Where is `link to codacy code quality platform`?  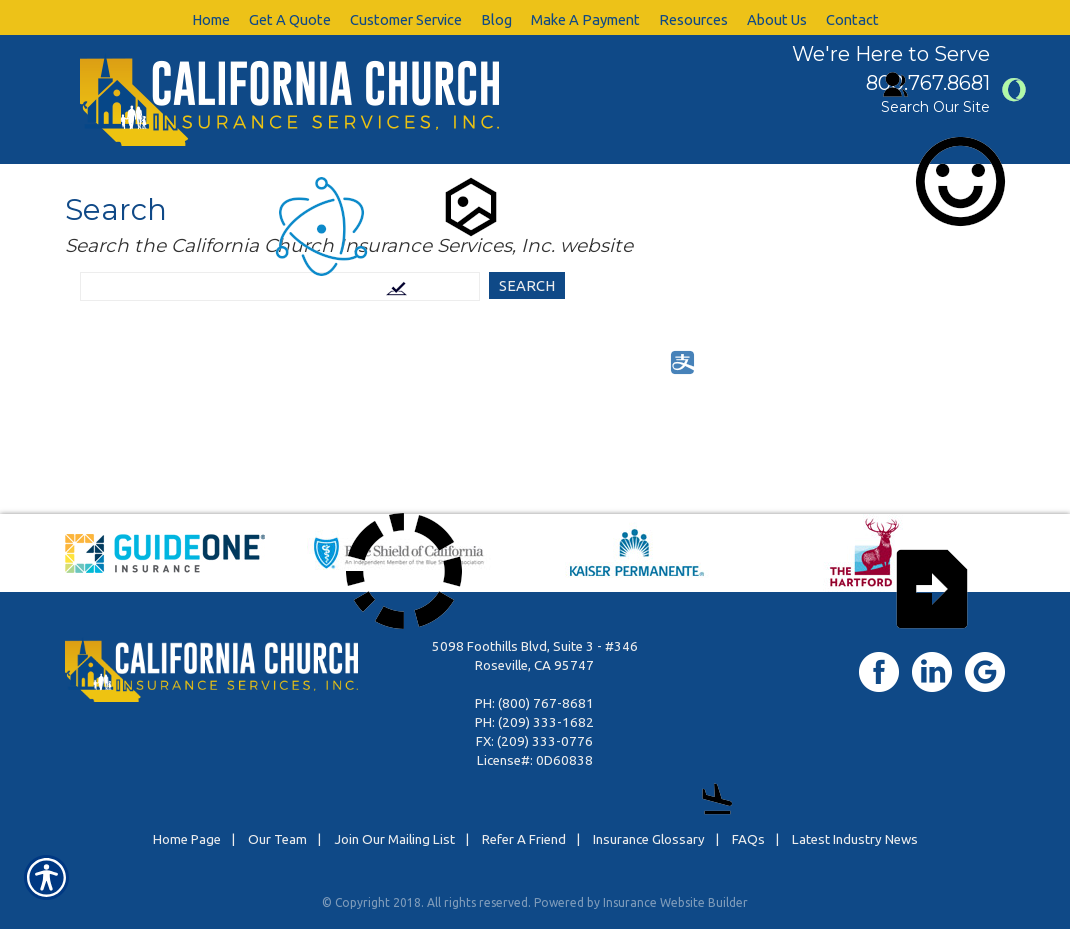 link to codacy code quality platform is located at coordinates (404, 571).